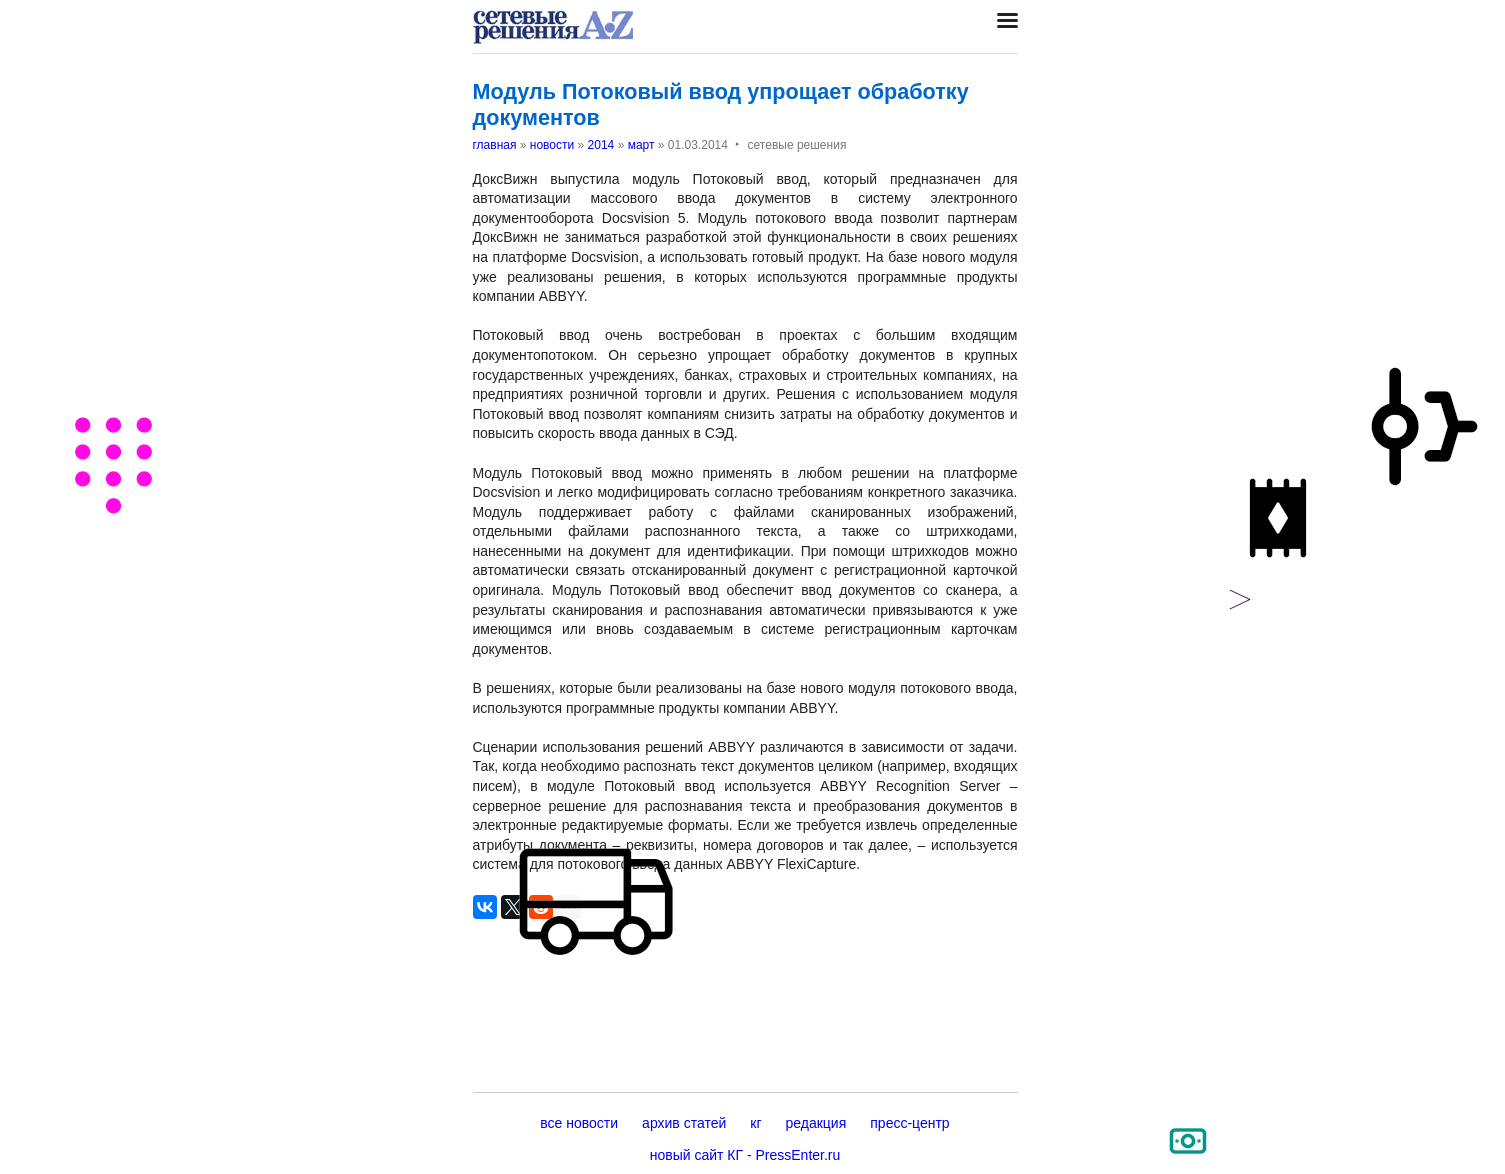 The width and height of the screenshot is (1505, 1174). Describe the element at coordinates (1188, 1141) in the screenshot. I see `make a payment or transaction` at that location.